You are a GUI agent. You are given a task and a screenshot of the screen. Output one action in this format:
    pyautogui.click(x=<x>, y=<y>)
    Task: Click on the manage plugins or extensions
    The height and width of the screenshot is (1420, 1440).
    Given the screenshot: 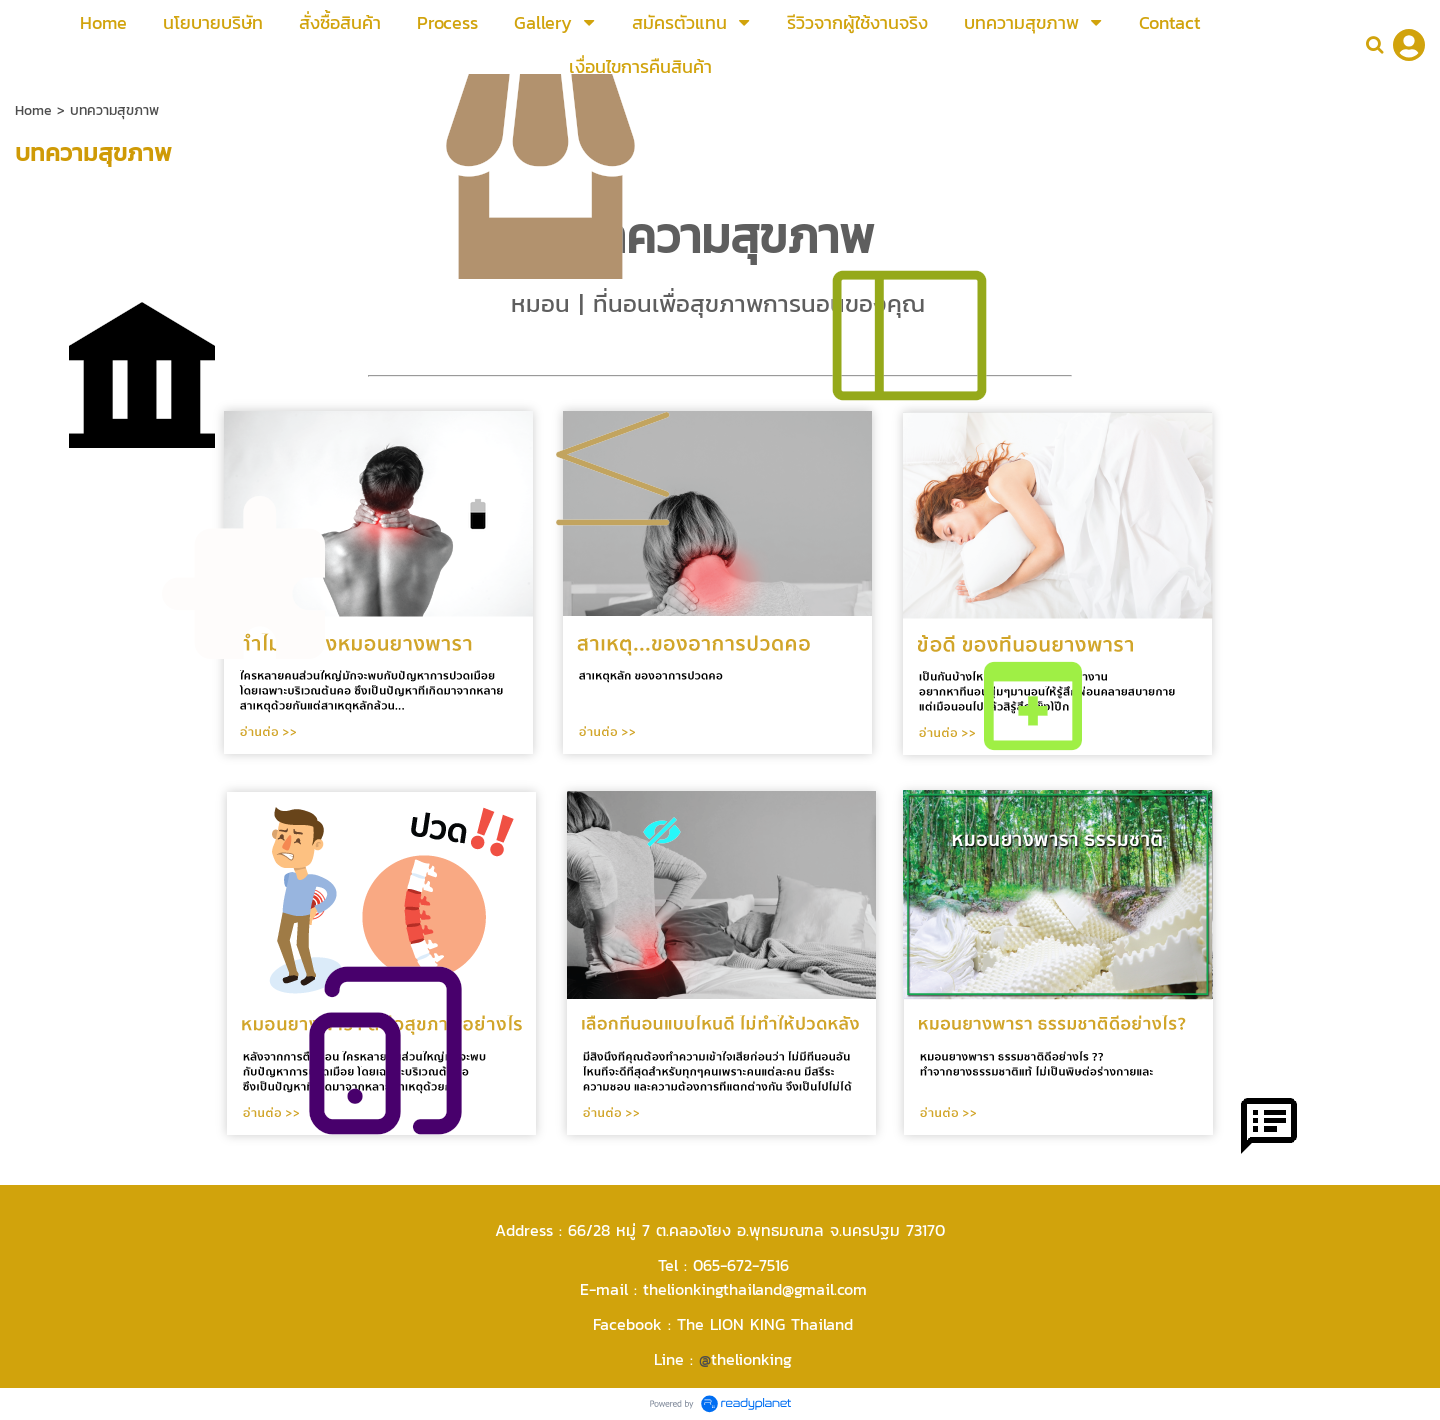 What is the action you would take?
    pyautogui.click(x=243, y=577)
    